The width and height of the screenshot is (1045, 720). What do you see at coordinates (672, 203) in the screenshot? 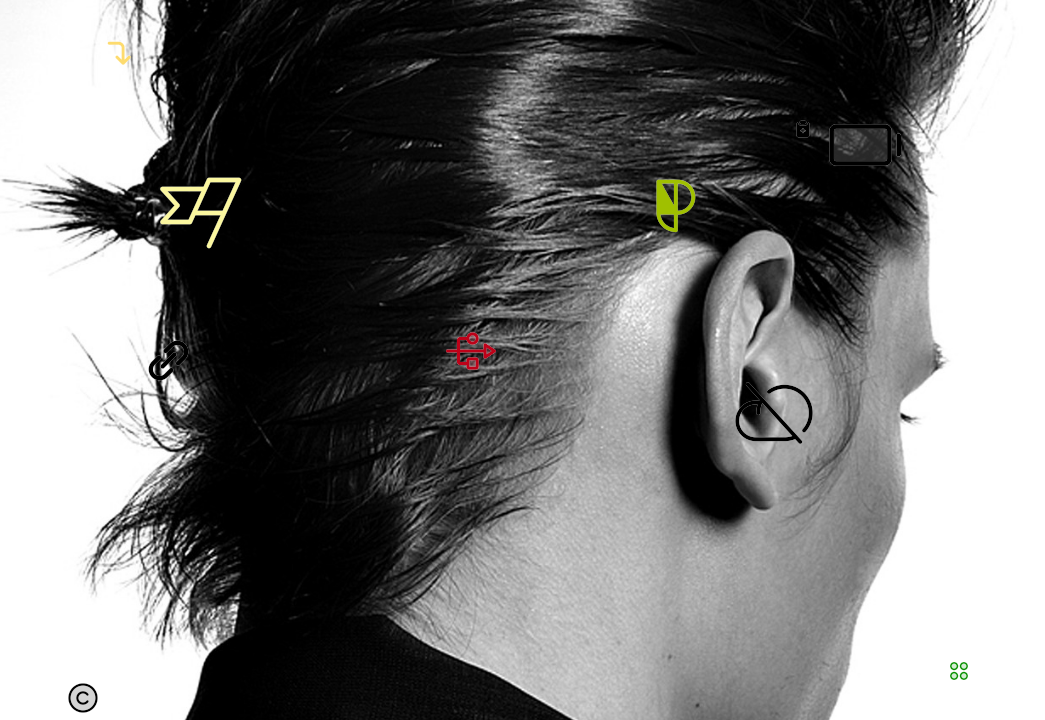
I see `phosphor icons logo` at bounding box center [672, 203].